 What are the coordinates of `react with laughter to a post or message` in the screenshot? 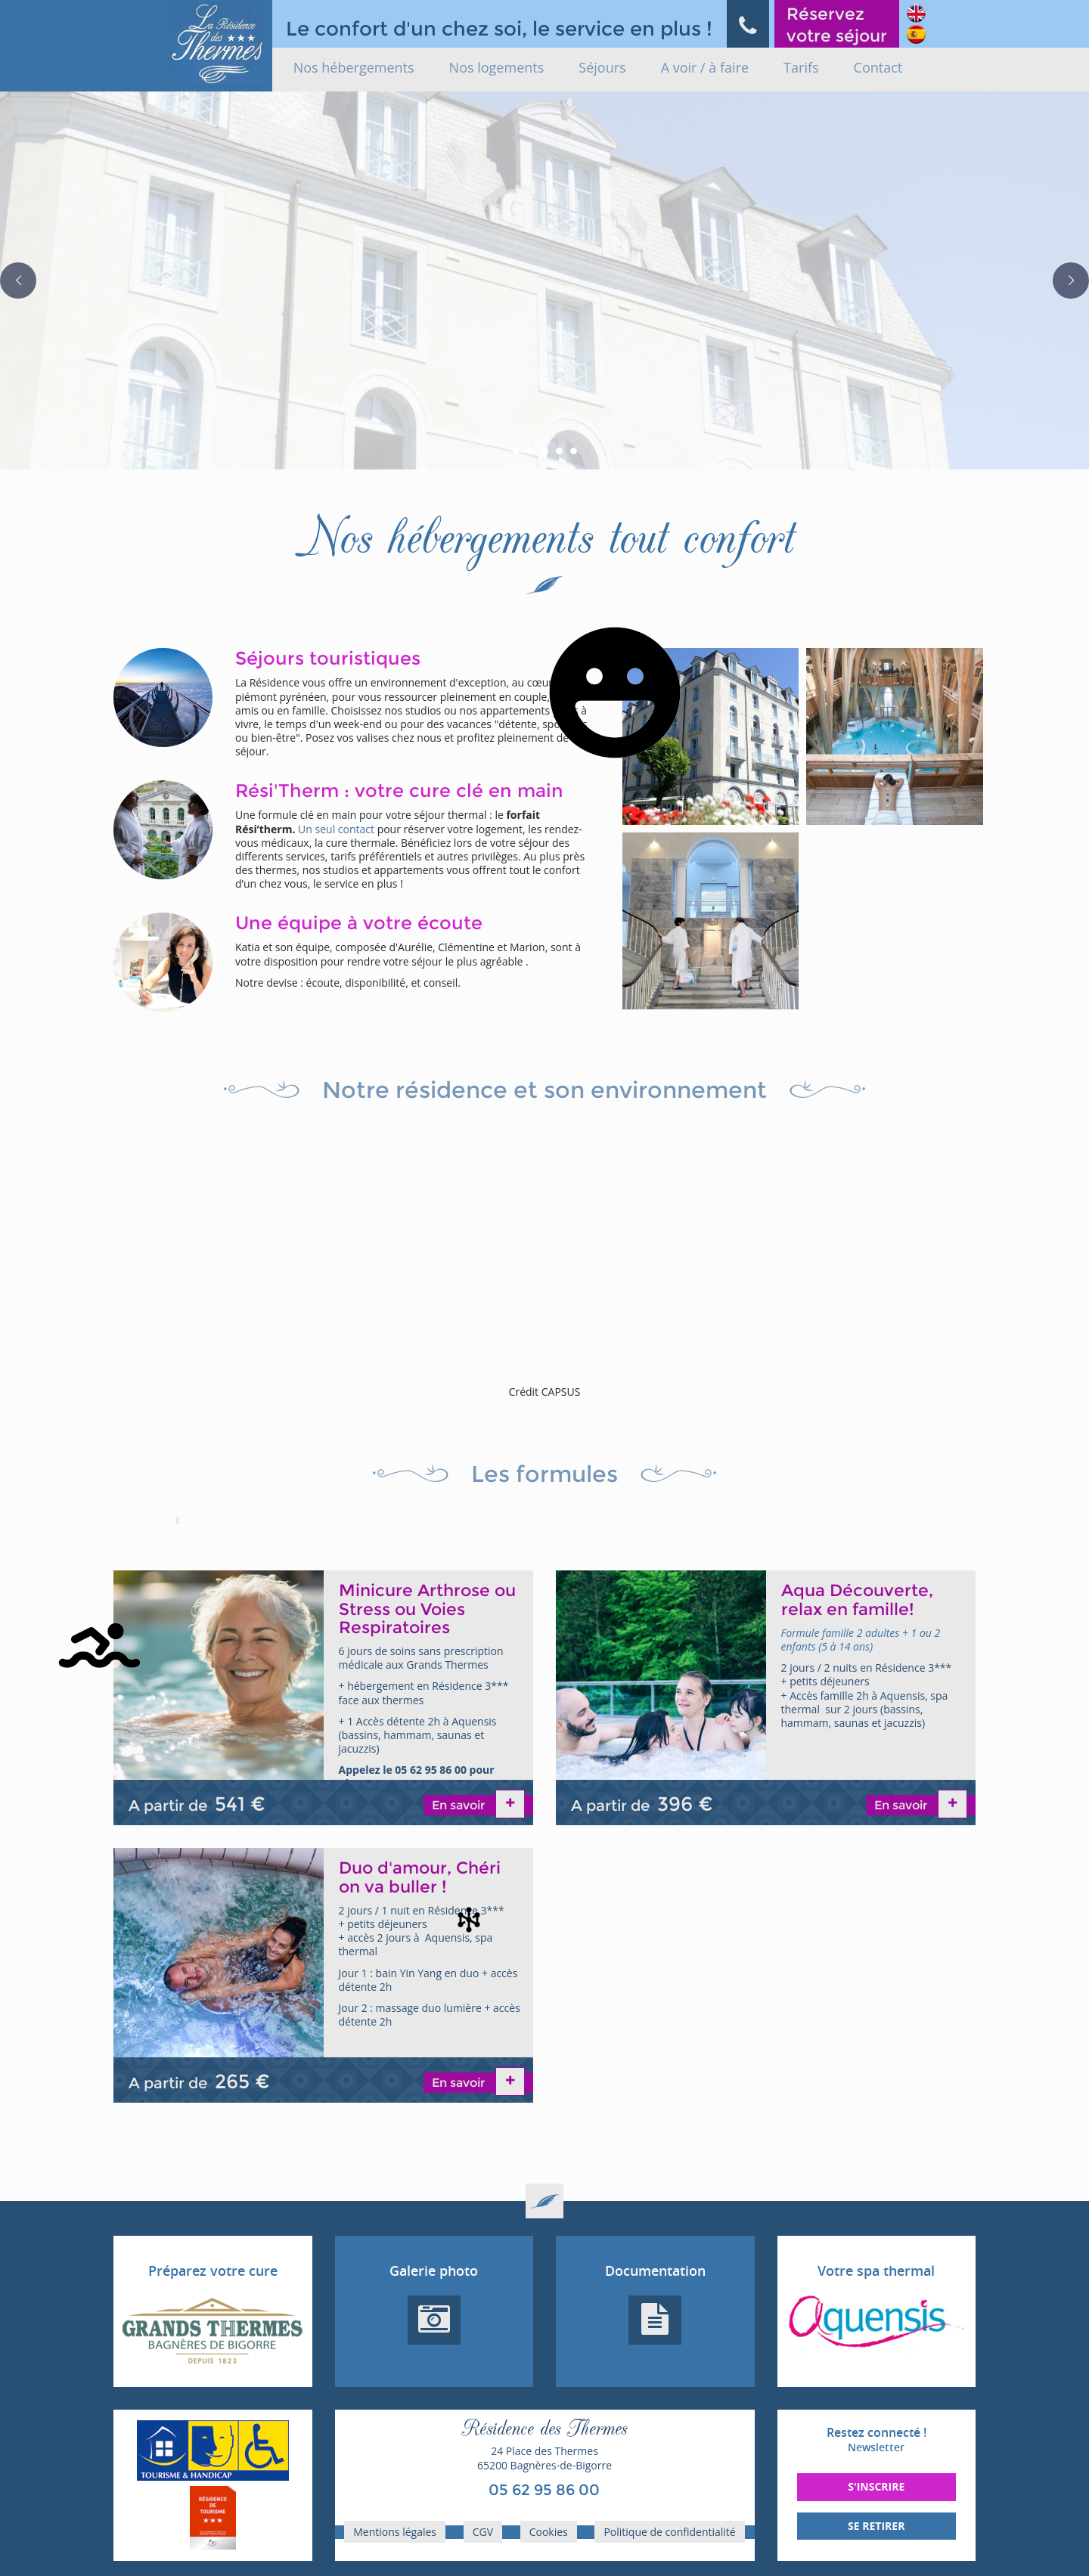 It's located at (615, 693).